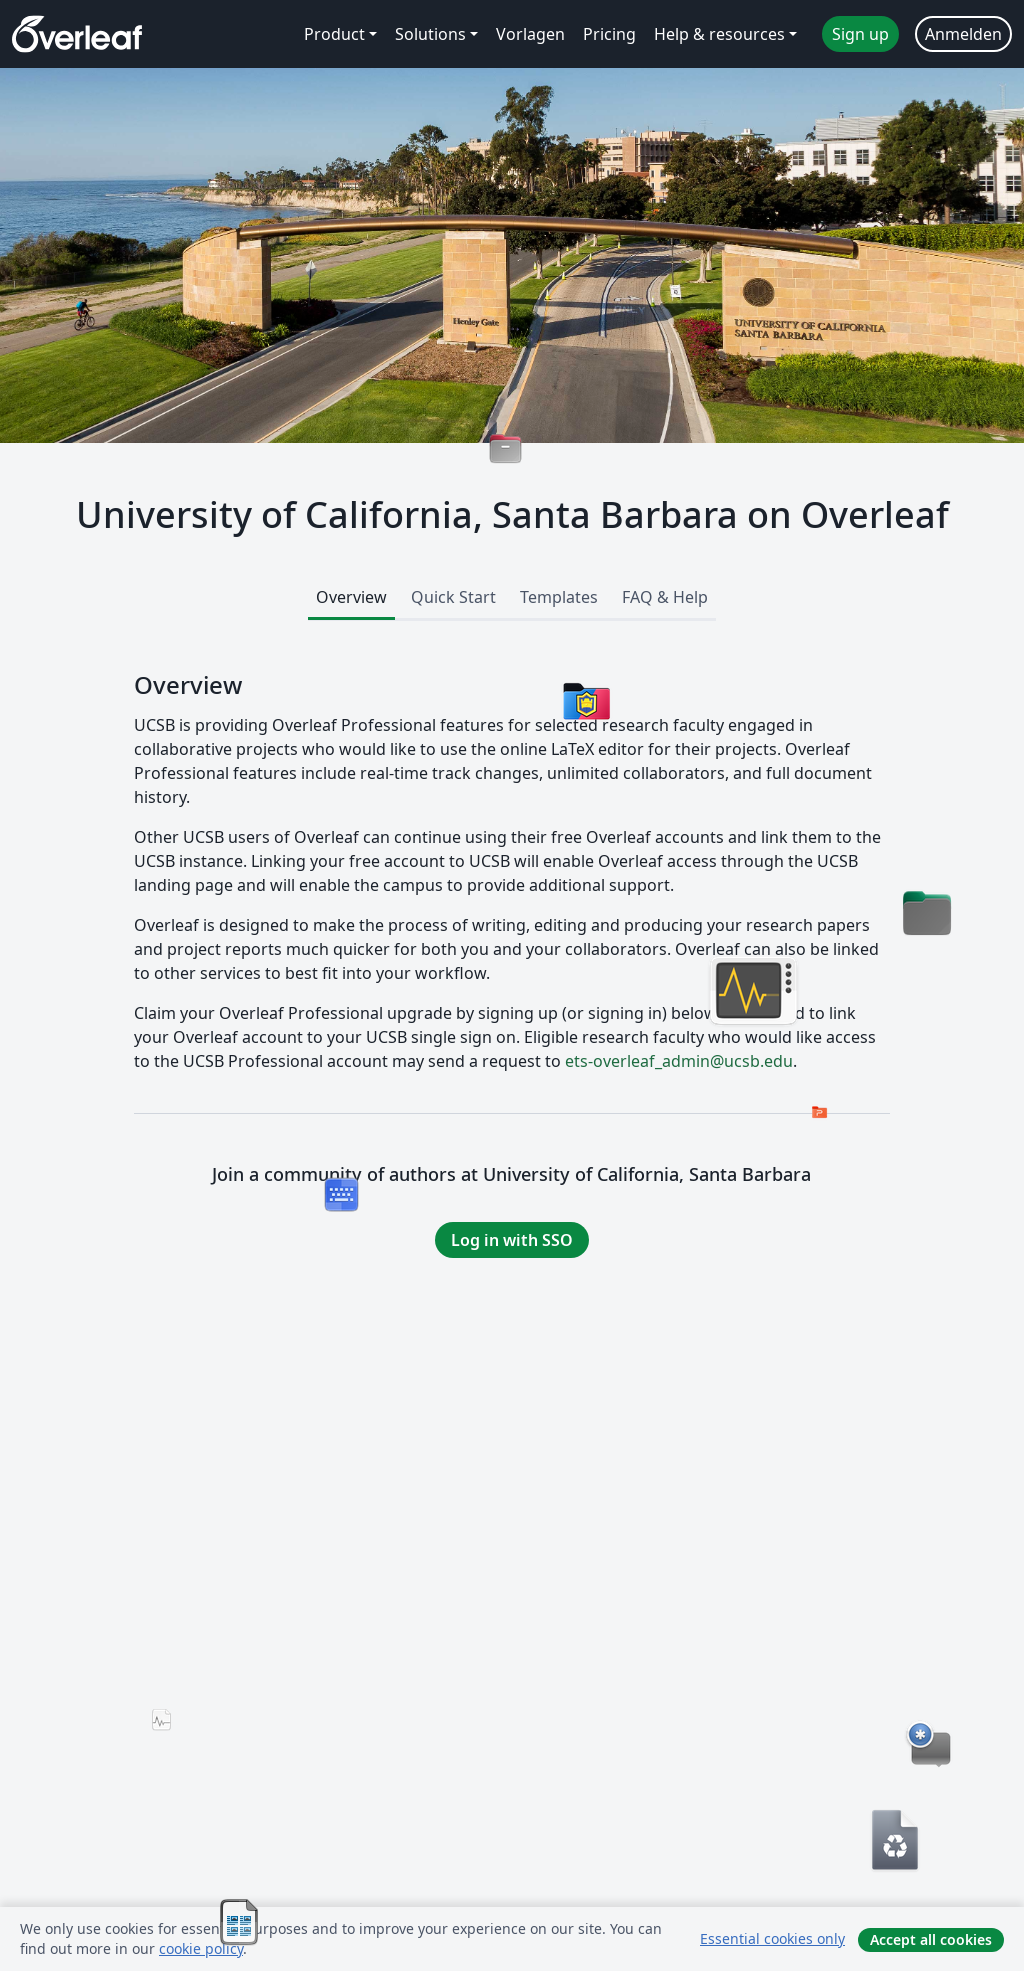 The height and width of the screenshot is (1971, 1024). Describe the element at coordinates (819, 1112) in the screenshot. I see `open folder containing WPS presentation files` at that location.